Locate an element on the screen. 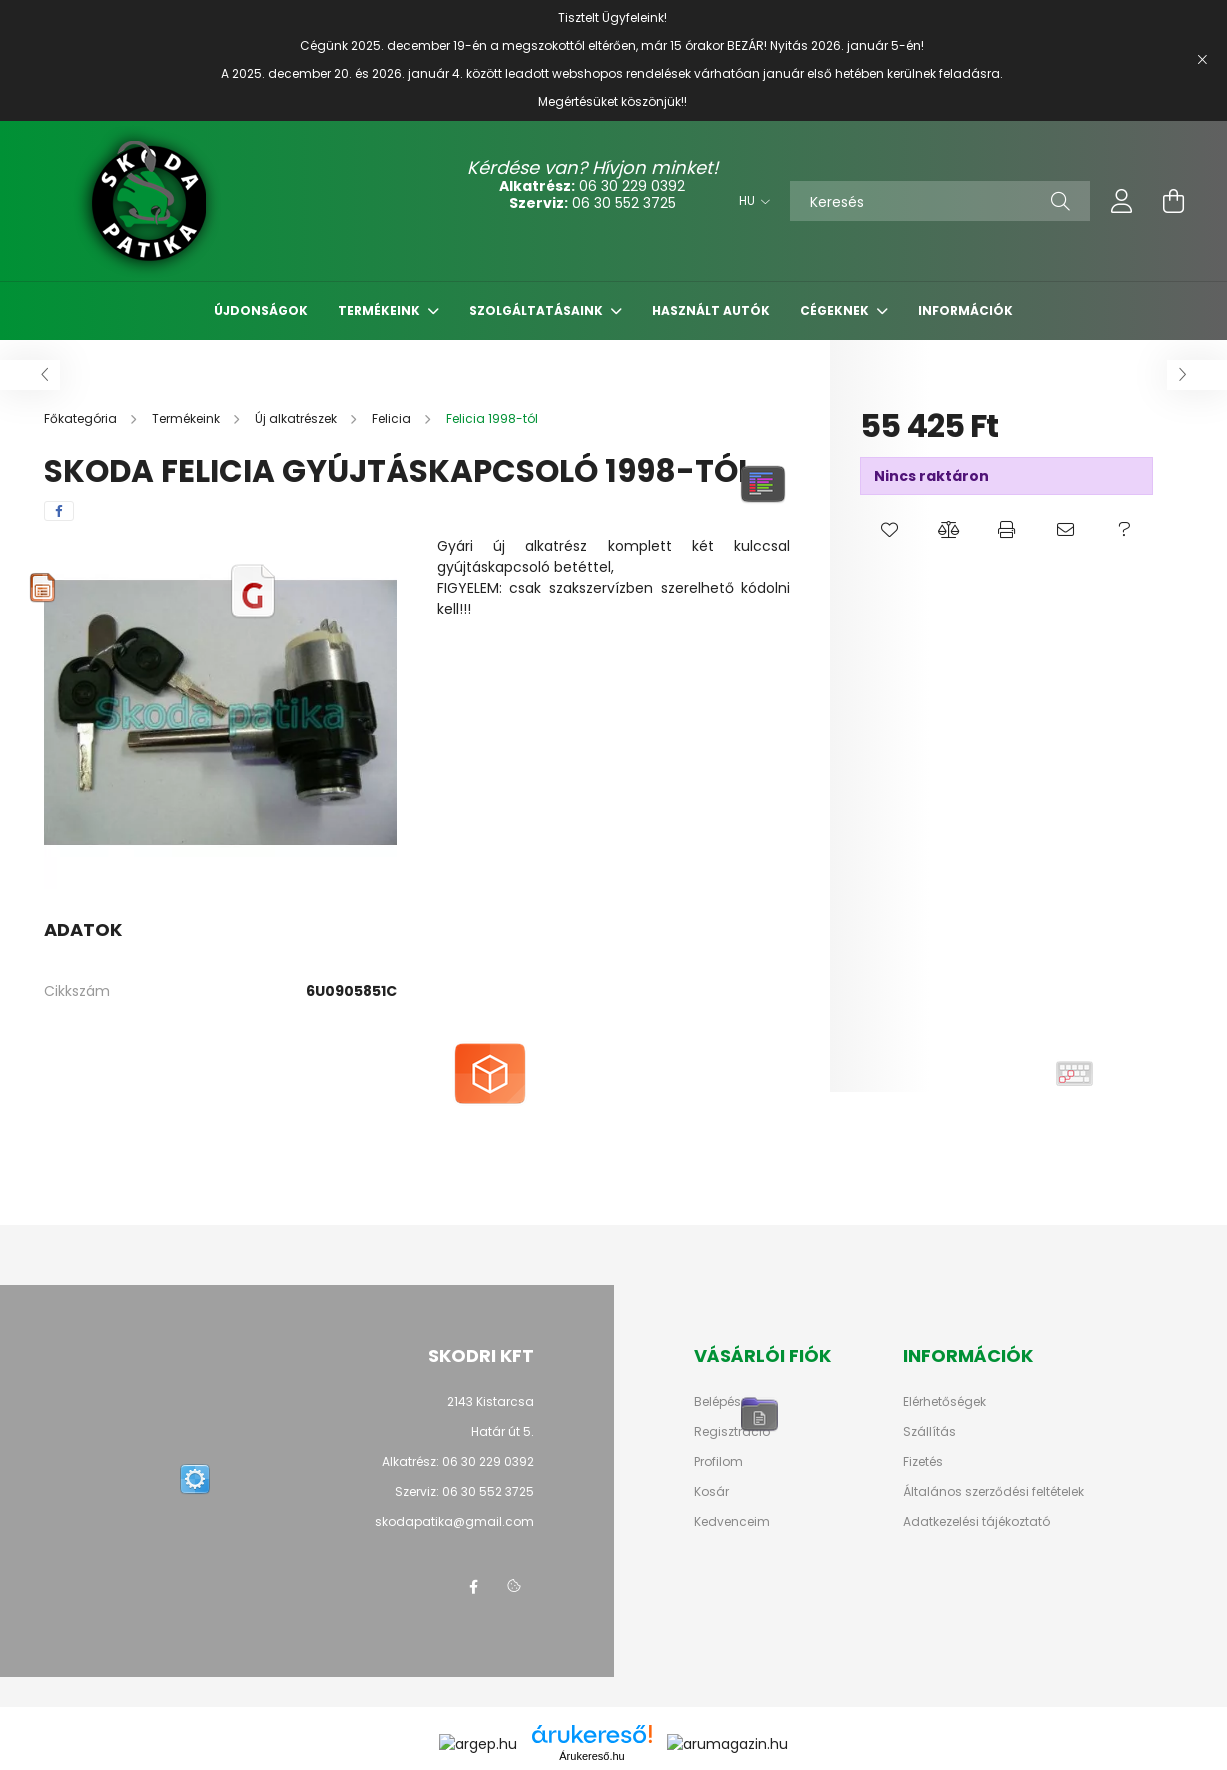  libreoffice impress presentation file is located at coordinates (42, 587).